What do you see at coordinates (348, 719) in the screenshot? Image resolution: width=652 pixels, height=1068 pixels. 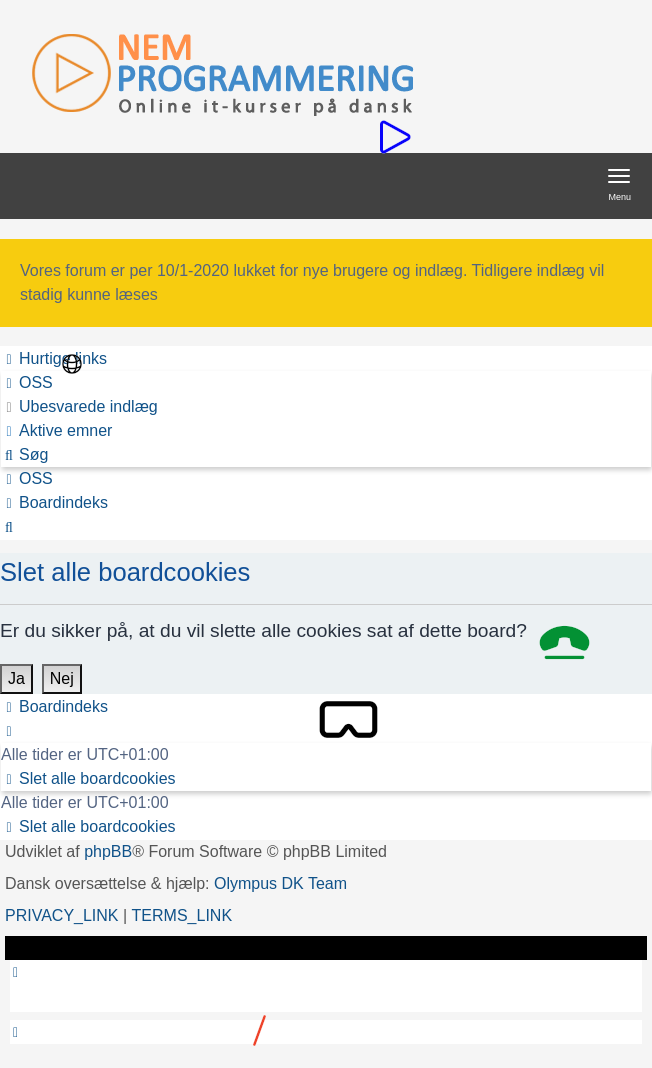 I see `access virtual reality or VR mode` at bounding box center [348, 719].